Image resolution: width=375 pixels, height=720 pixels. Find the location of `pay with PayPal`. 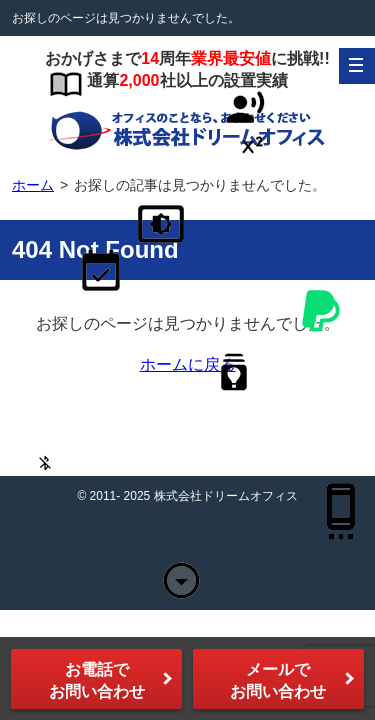

pay with PayPal is located at coordinates (321, 311).